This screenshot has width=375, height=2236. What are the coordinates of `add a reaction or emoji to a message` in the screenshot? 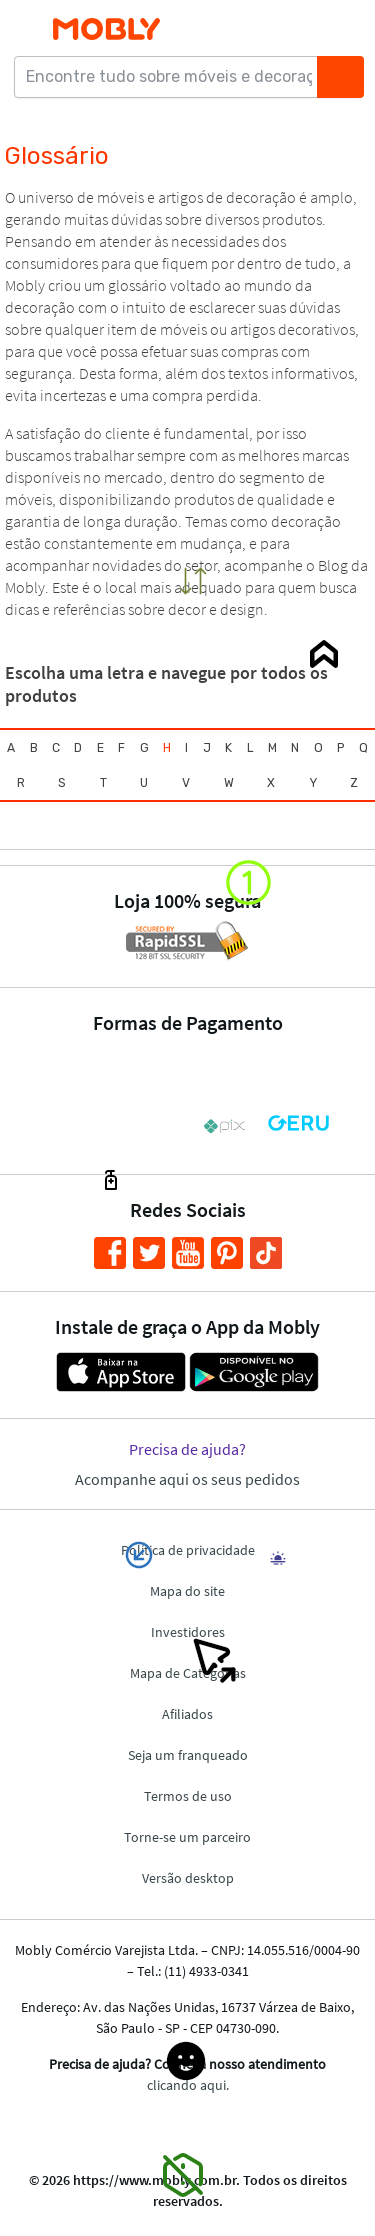 It's located at (186, 2061).